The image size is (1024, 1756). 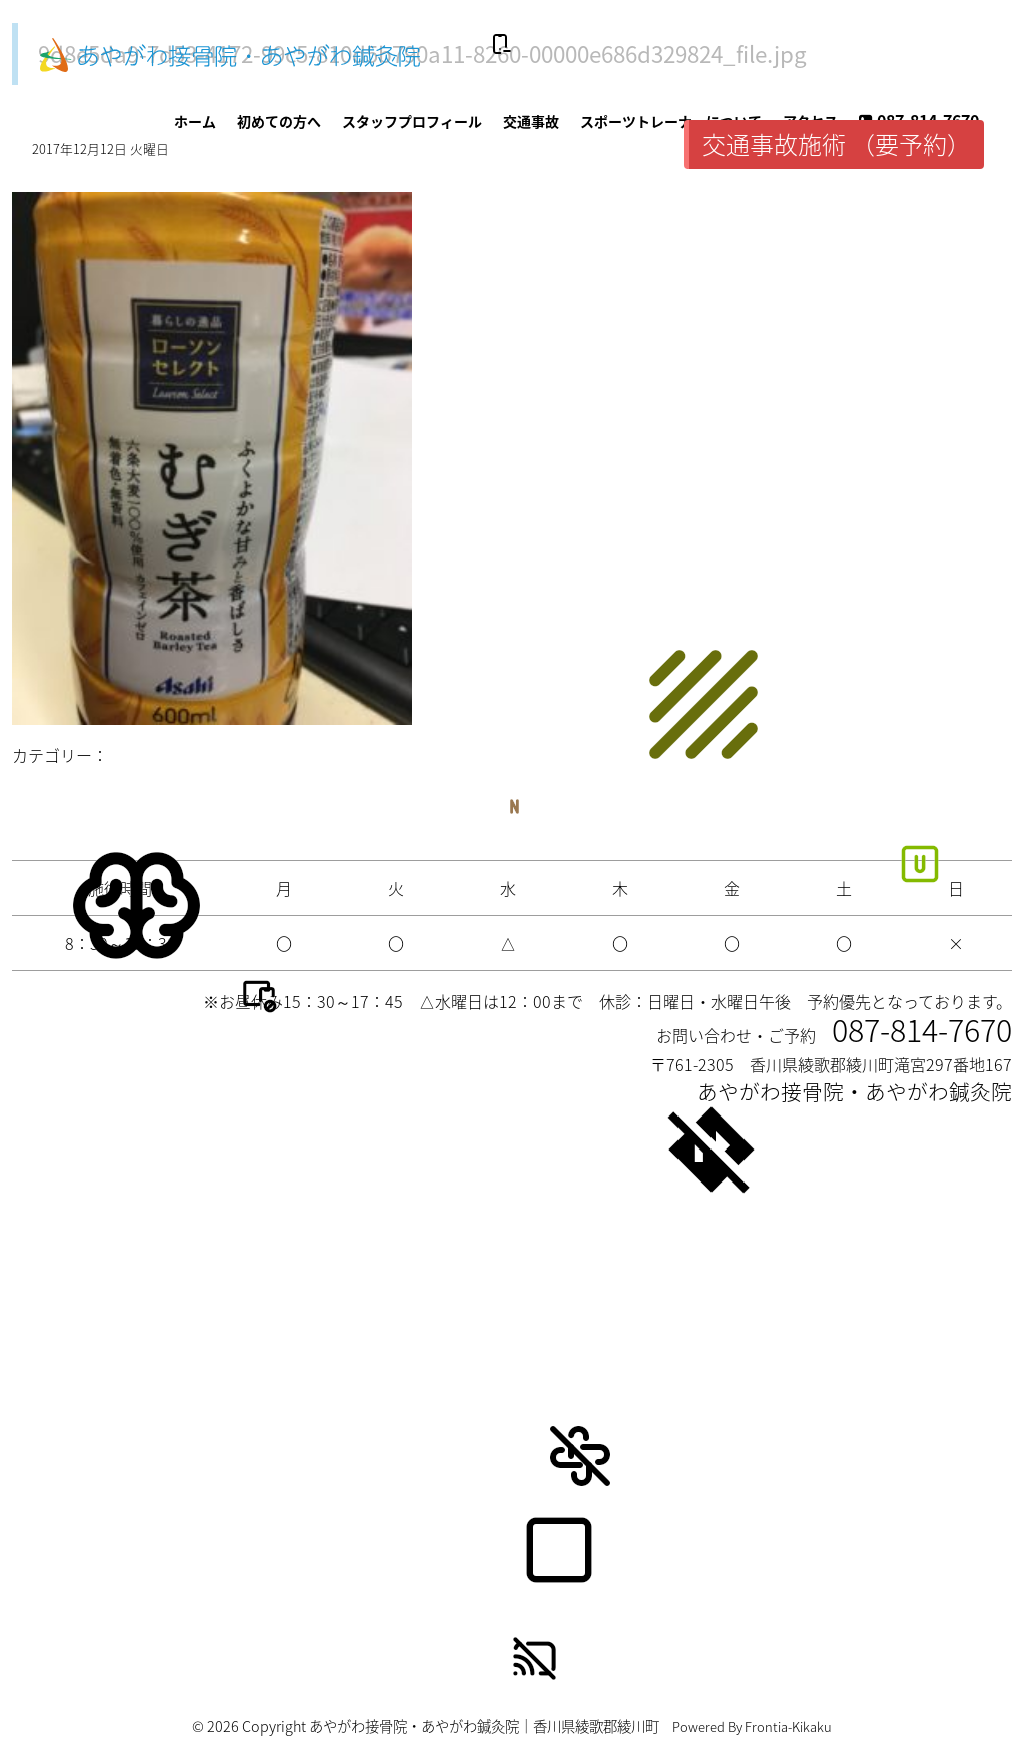 What do you see at coordinates (711, 1149) in the screenshot?
I see `directions are unavailable or disabled` at bounding box center [711, 1149].